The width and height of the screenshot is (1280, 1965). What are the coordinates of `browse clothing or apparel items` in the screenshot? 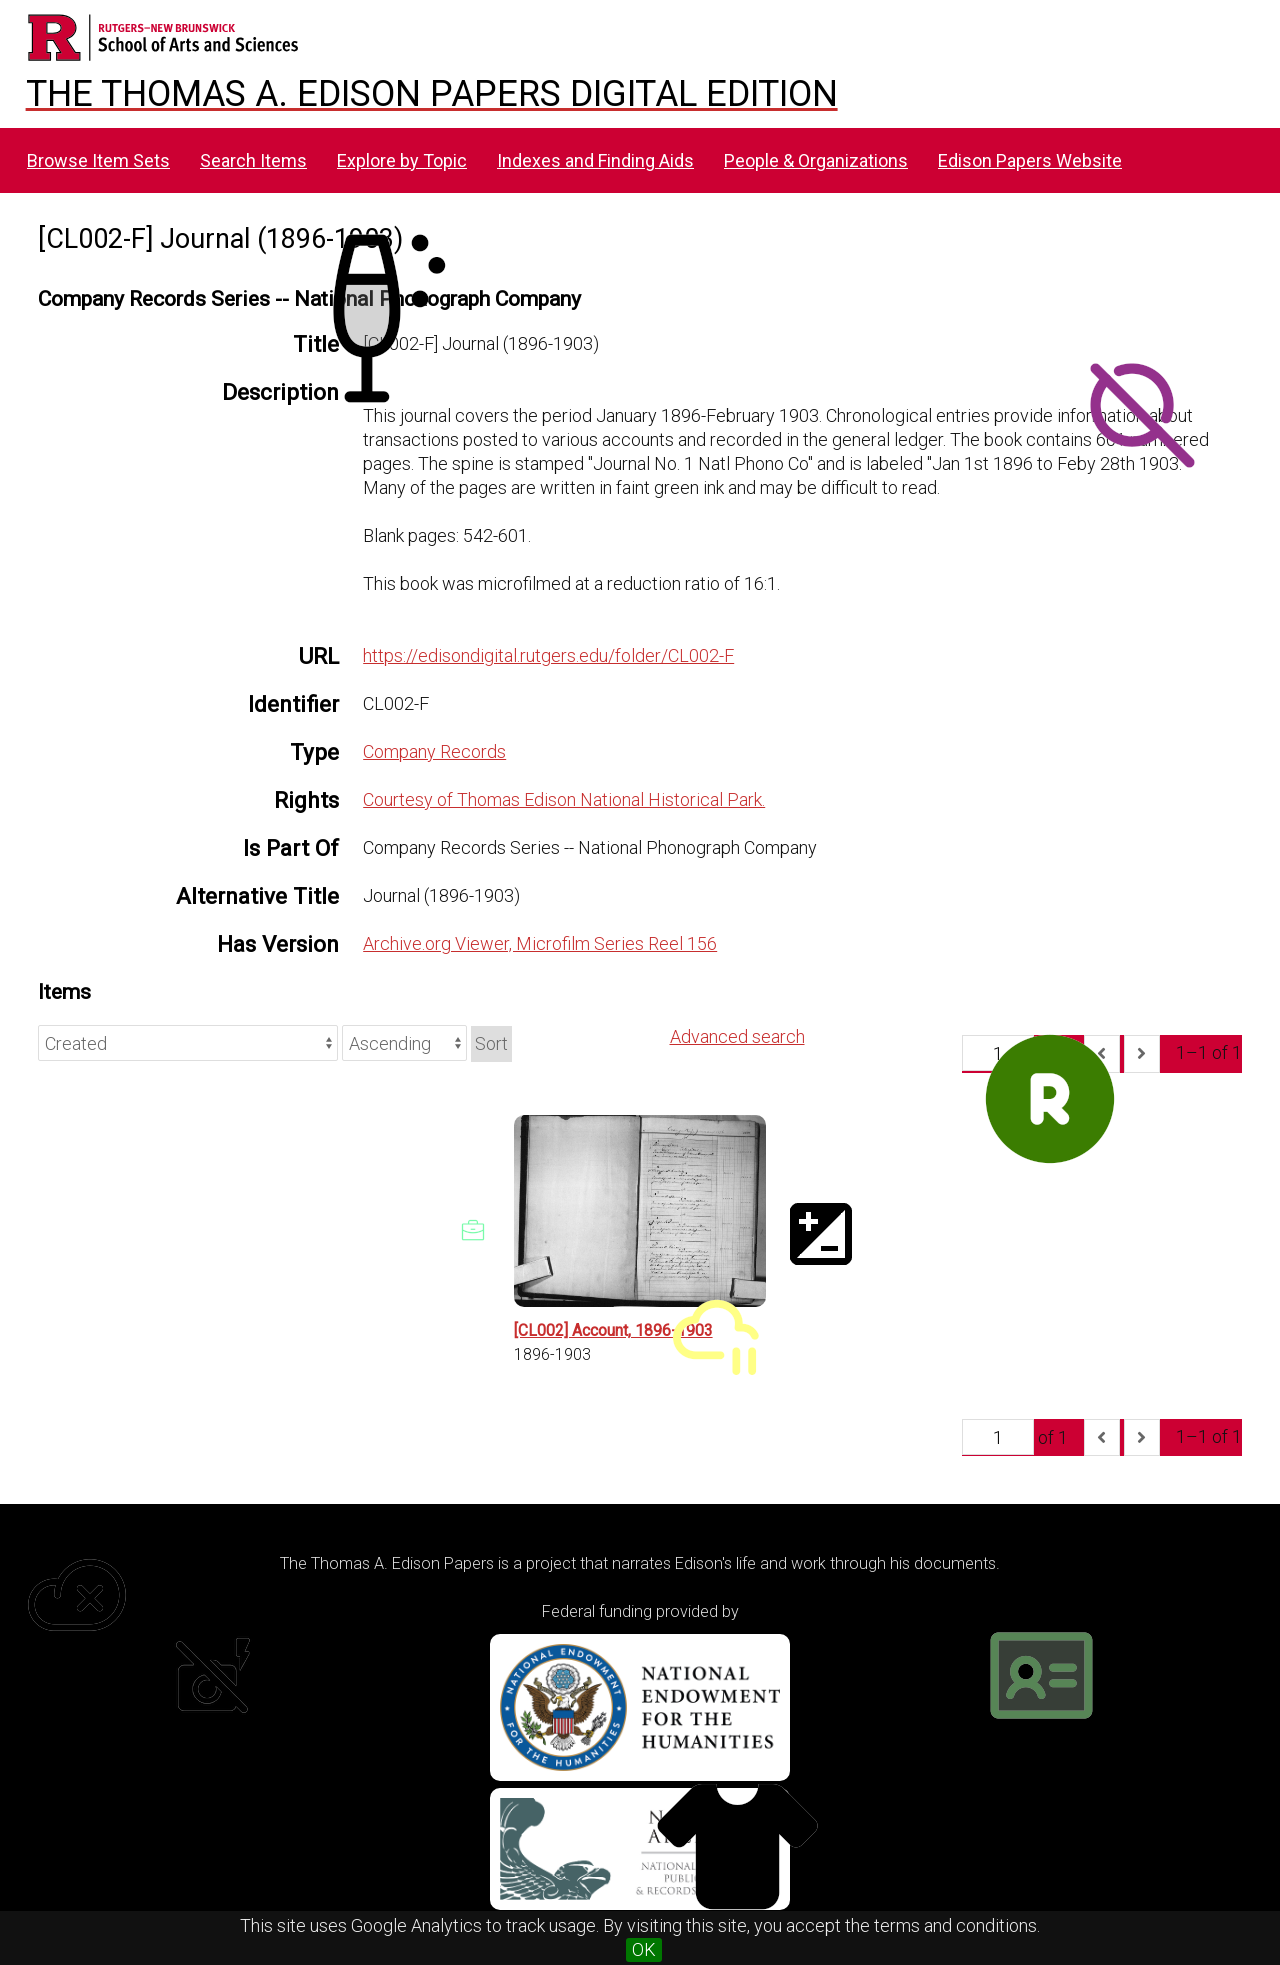 It's located at (737, 1842).